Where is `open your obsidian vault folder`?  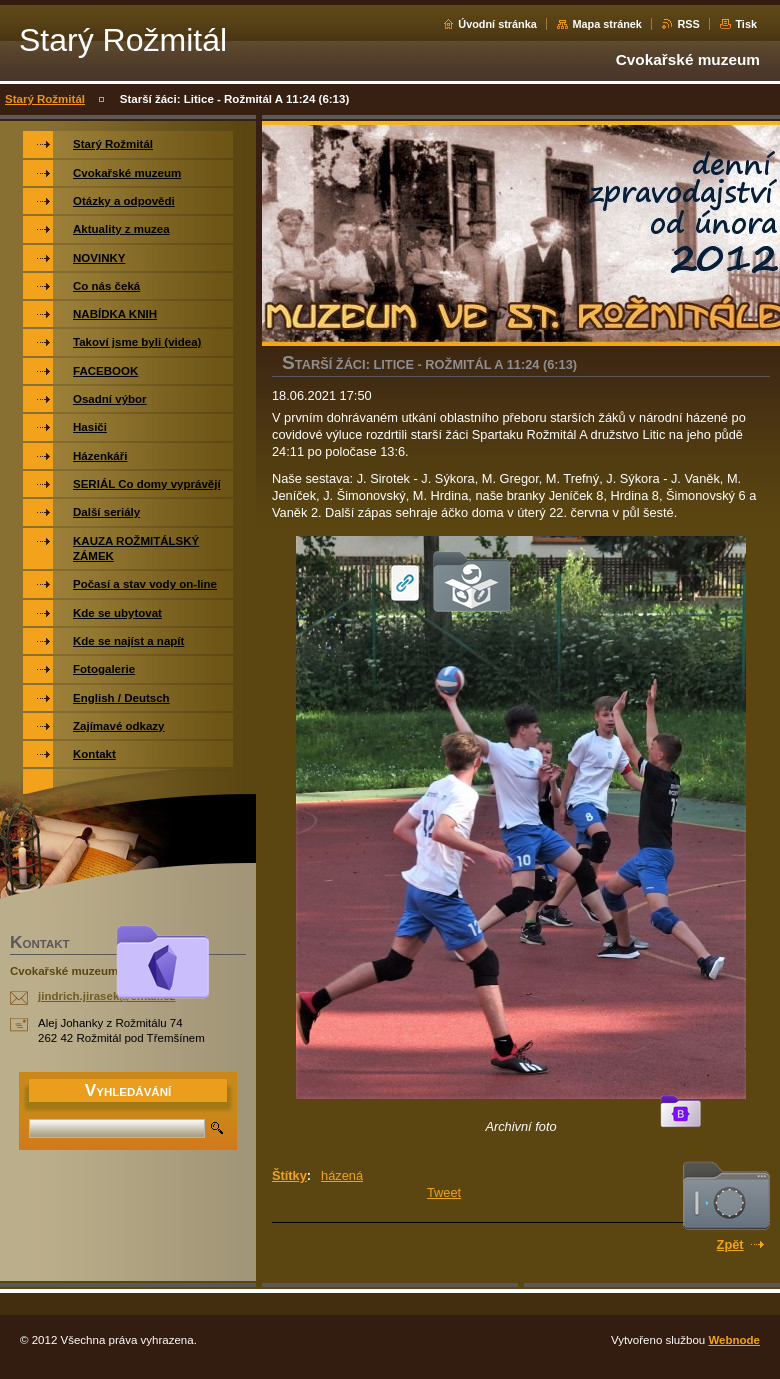
open your obsidian vault folder is located at coordinates (162, 964).